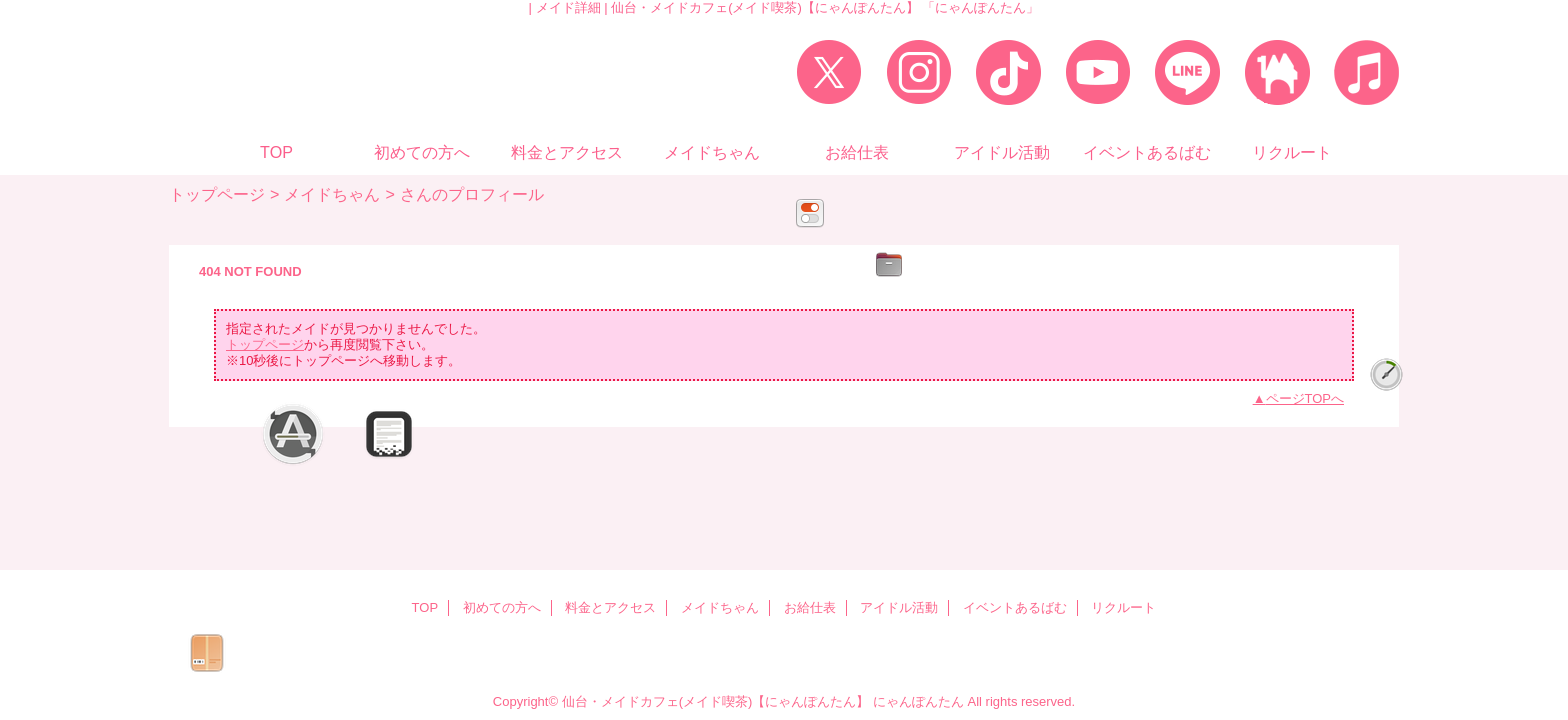 The image size is (1568, 720). What do you see at coordinates (389, 434) in the screenshot?
I see `open Buffer text editor app` at bounding box center [389, 434].